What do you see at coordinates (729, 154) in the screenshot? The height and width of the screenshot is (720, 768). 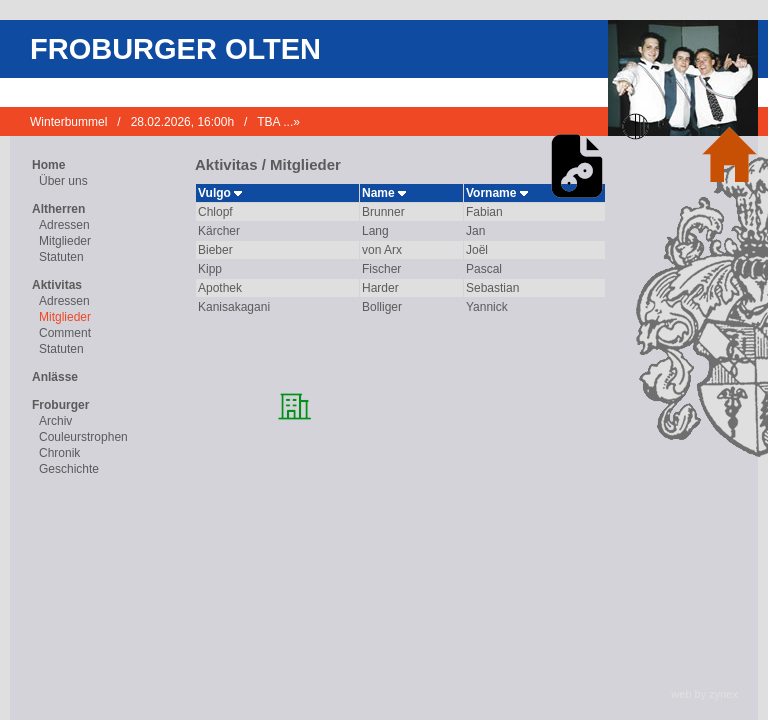 I see `navigate to the home screen` at bounding box center [729, 154].